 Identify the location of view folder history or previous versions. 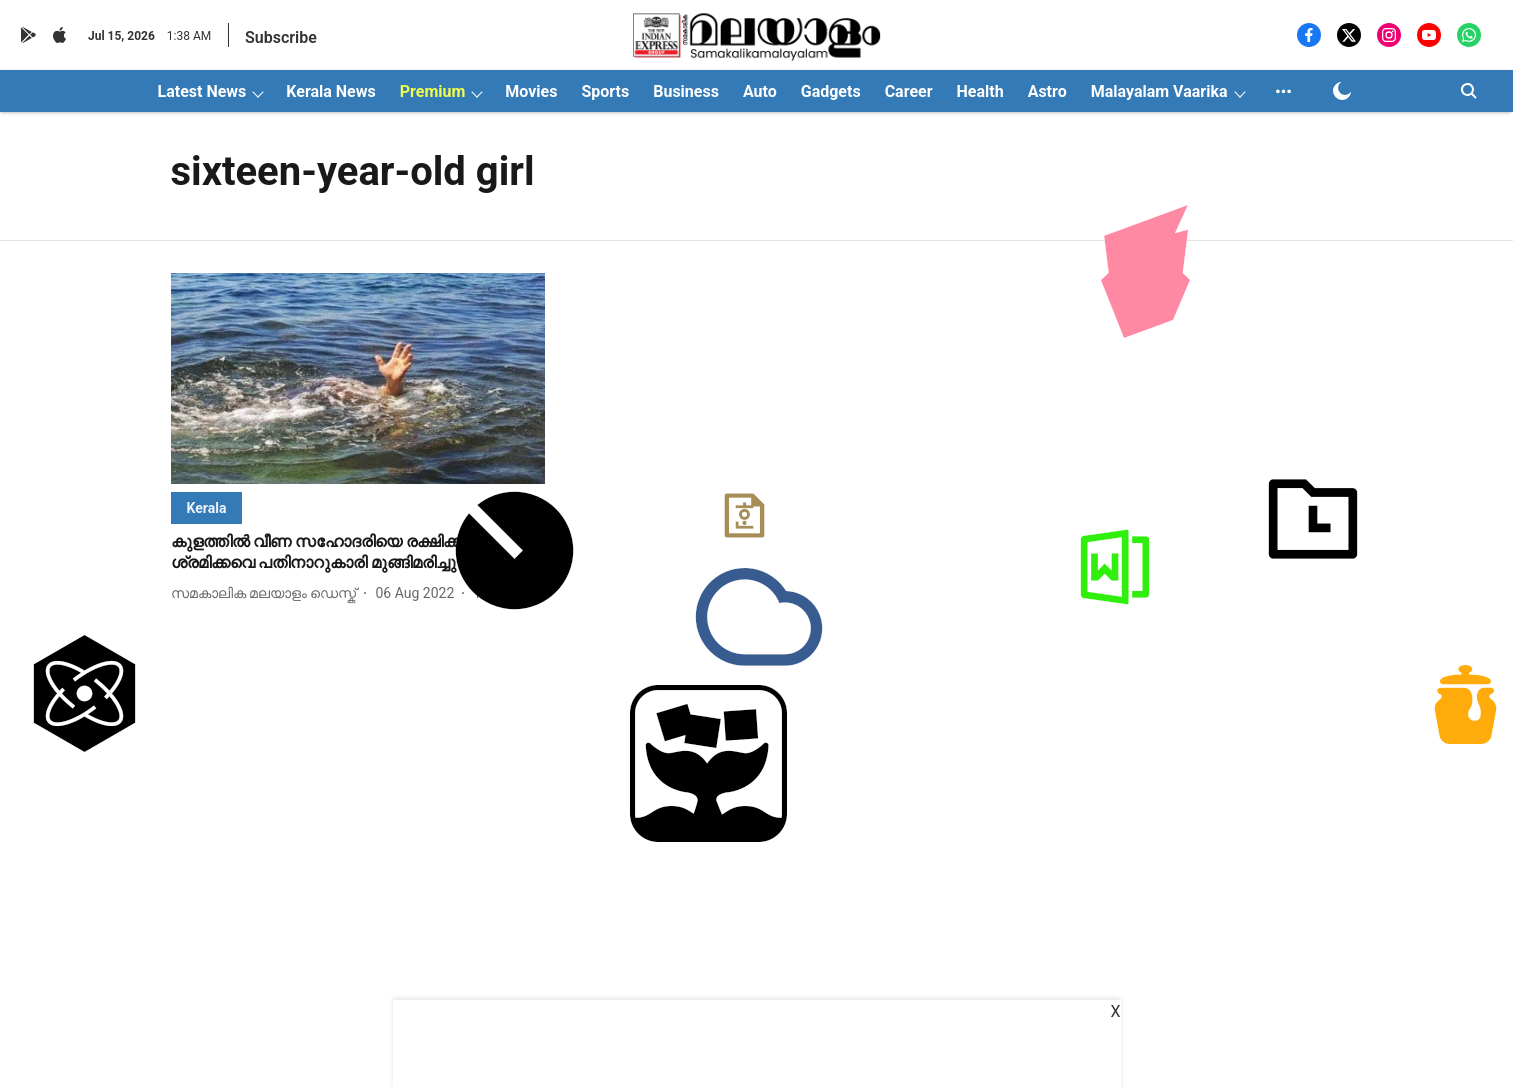
(1313, 519).